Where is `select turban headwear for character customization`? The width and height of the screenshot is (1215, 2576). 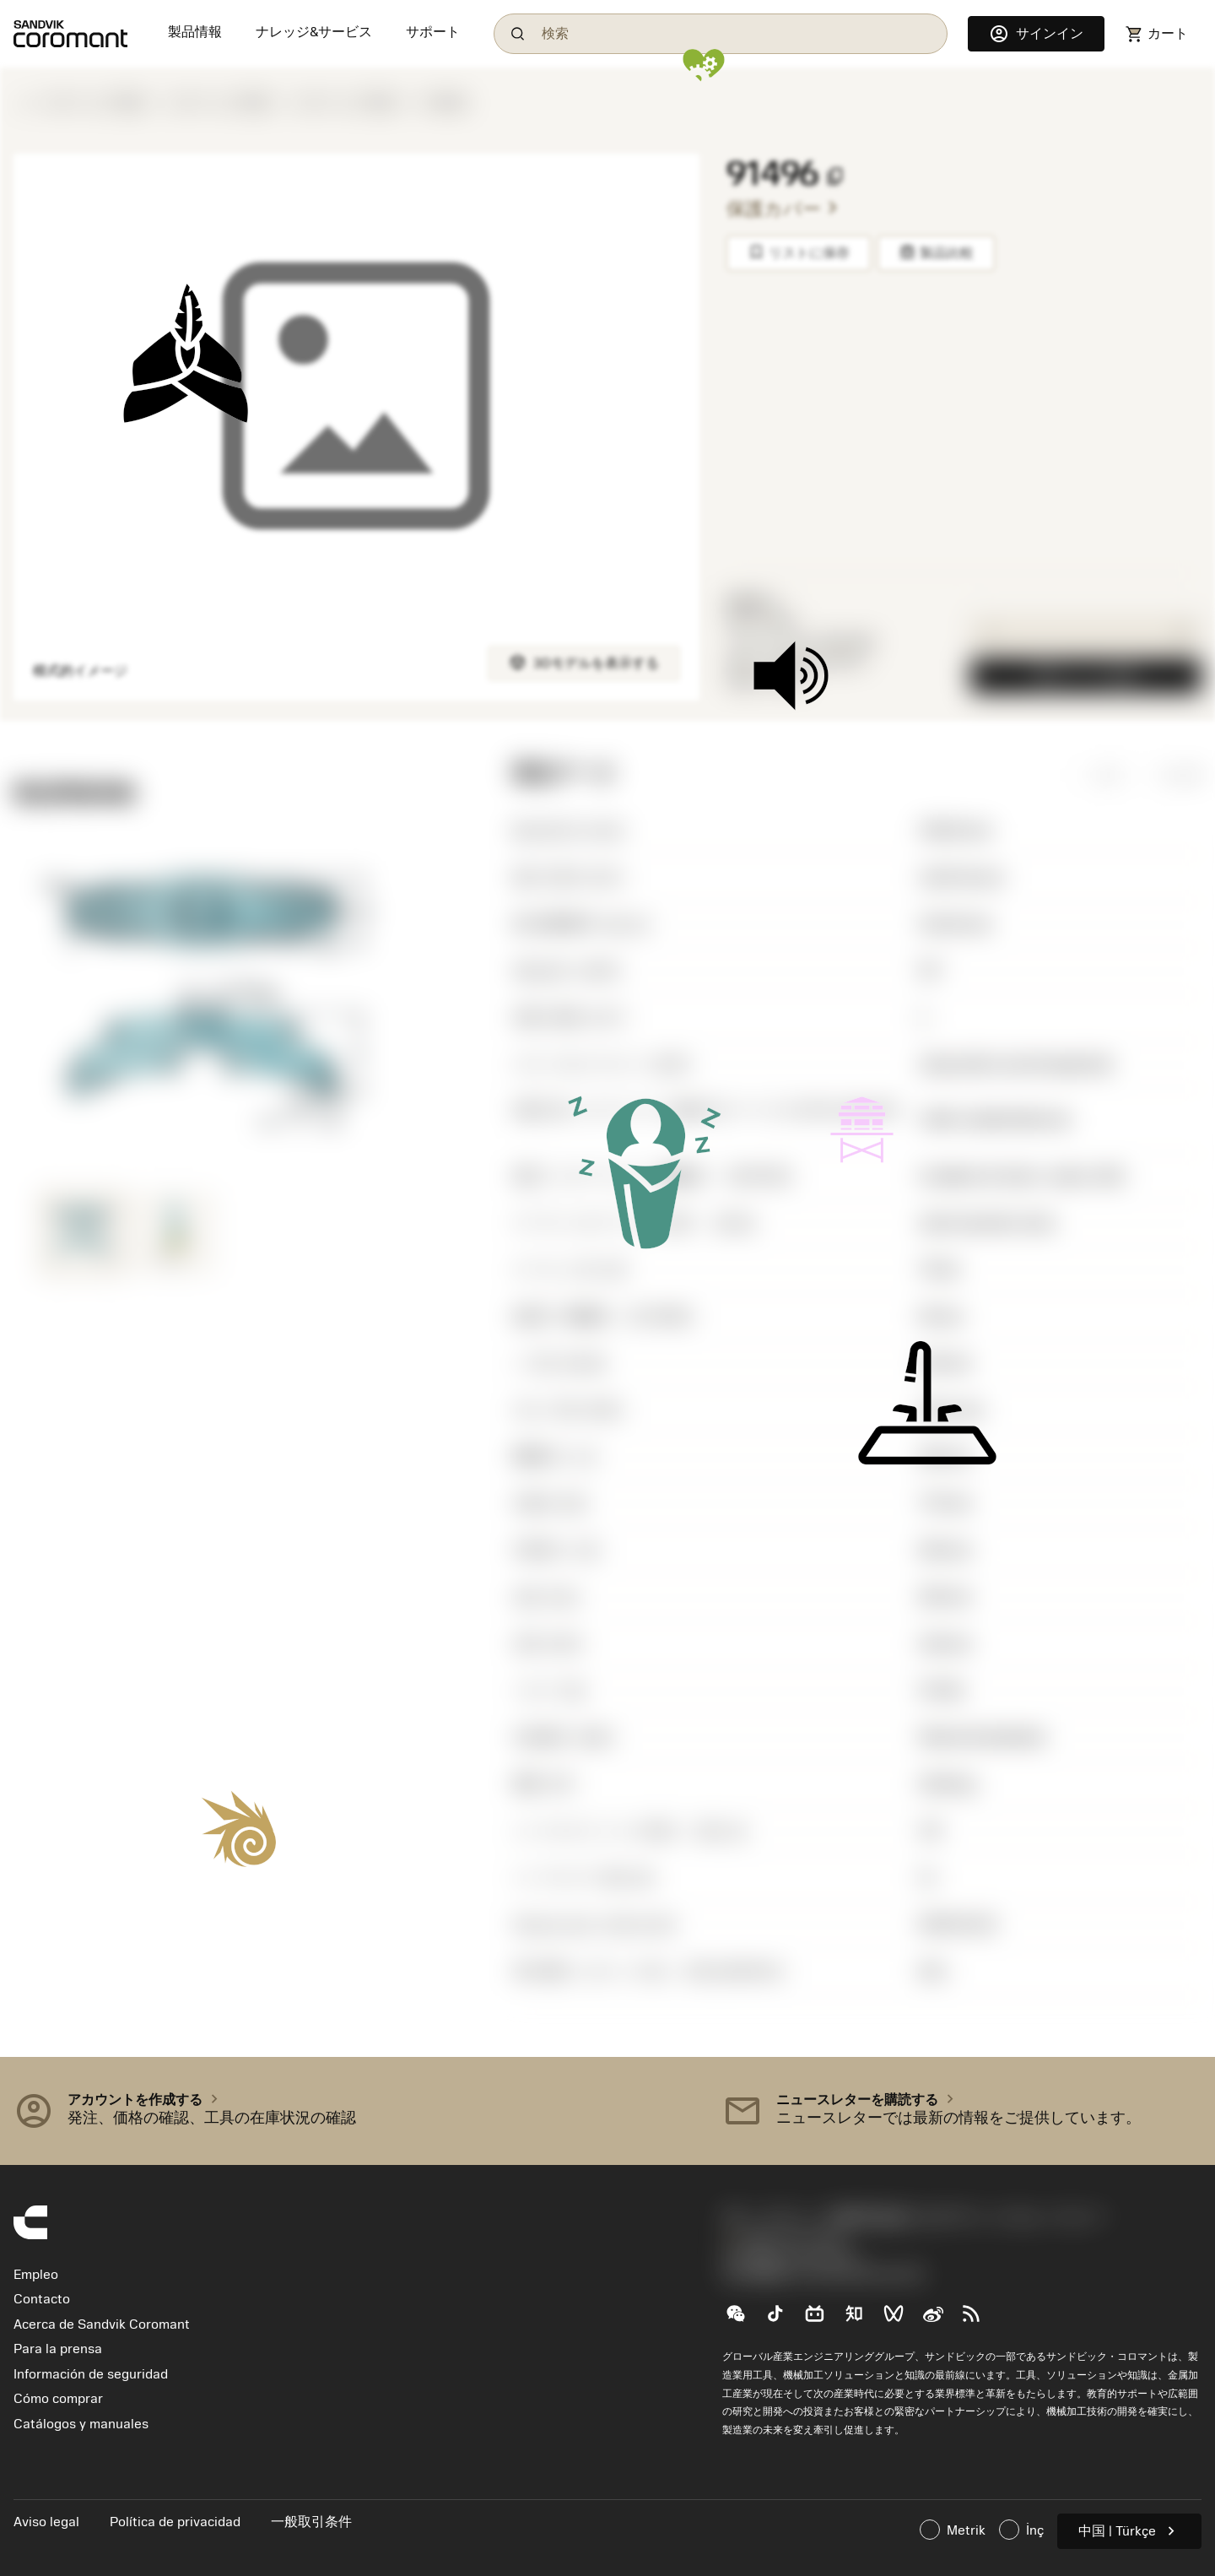 select turban headwear for character customization is located at coordinates (187, 354).